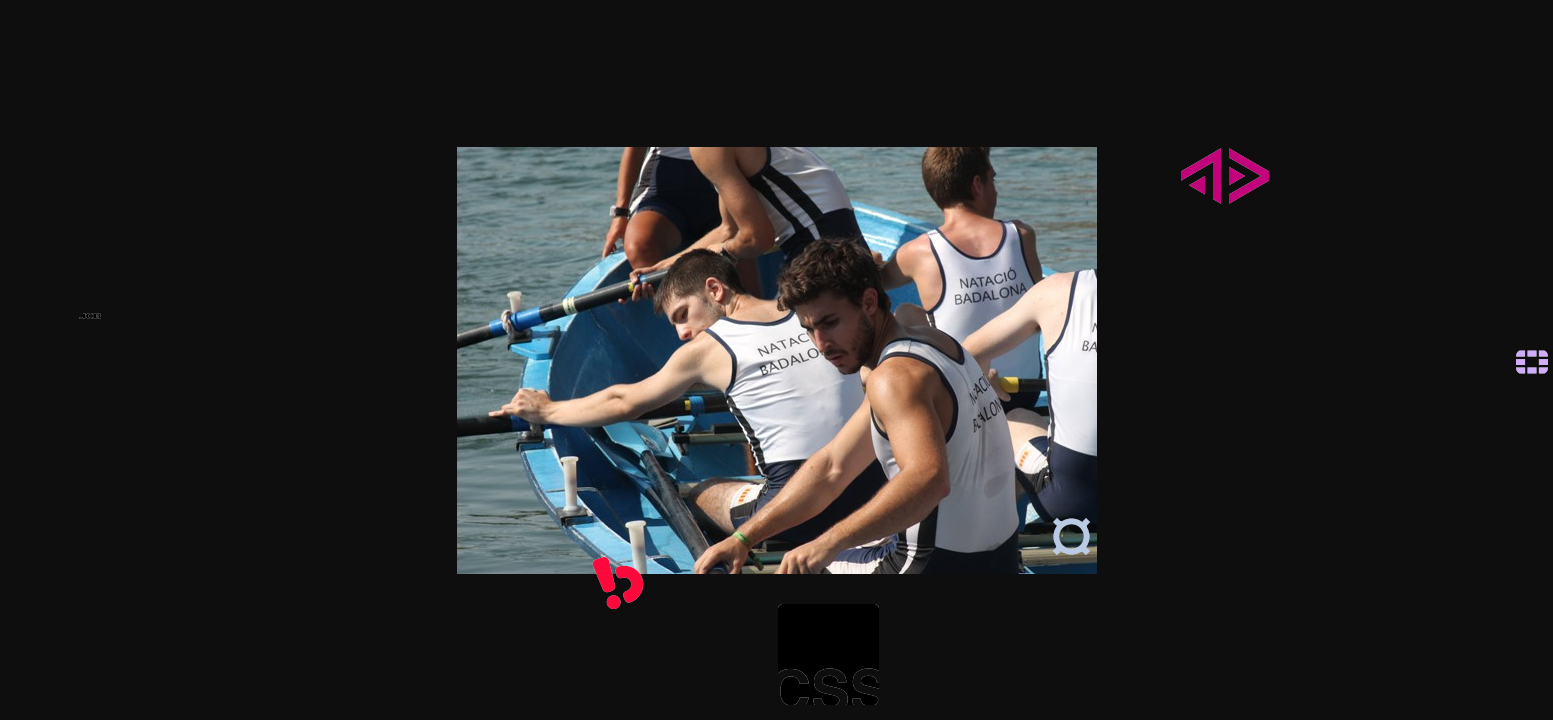  I want to click on activitypub protocol logo, so click(1225, 176).